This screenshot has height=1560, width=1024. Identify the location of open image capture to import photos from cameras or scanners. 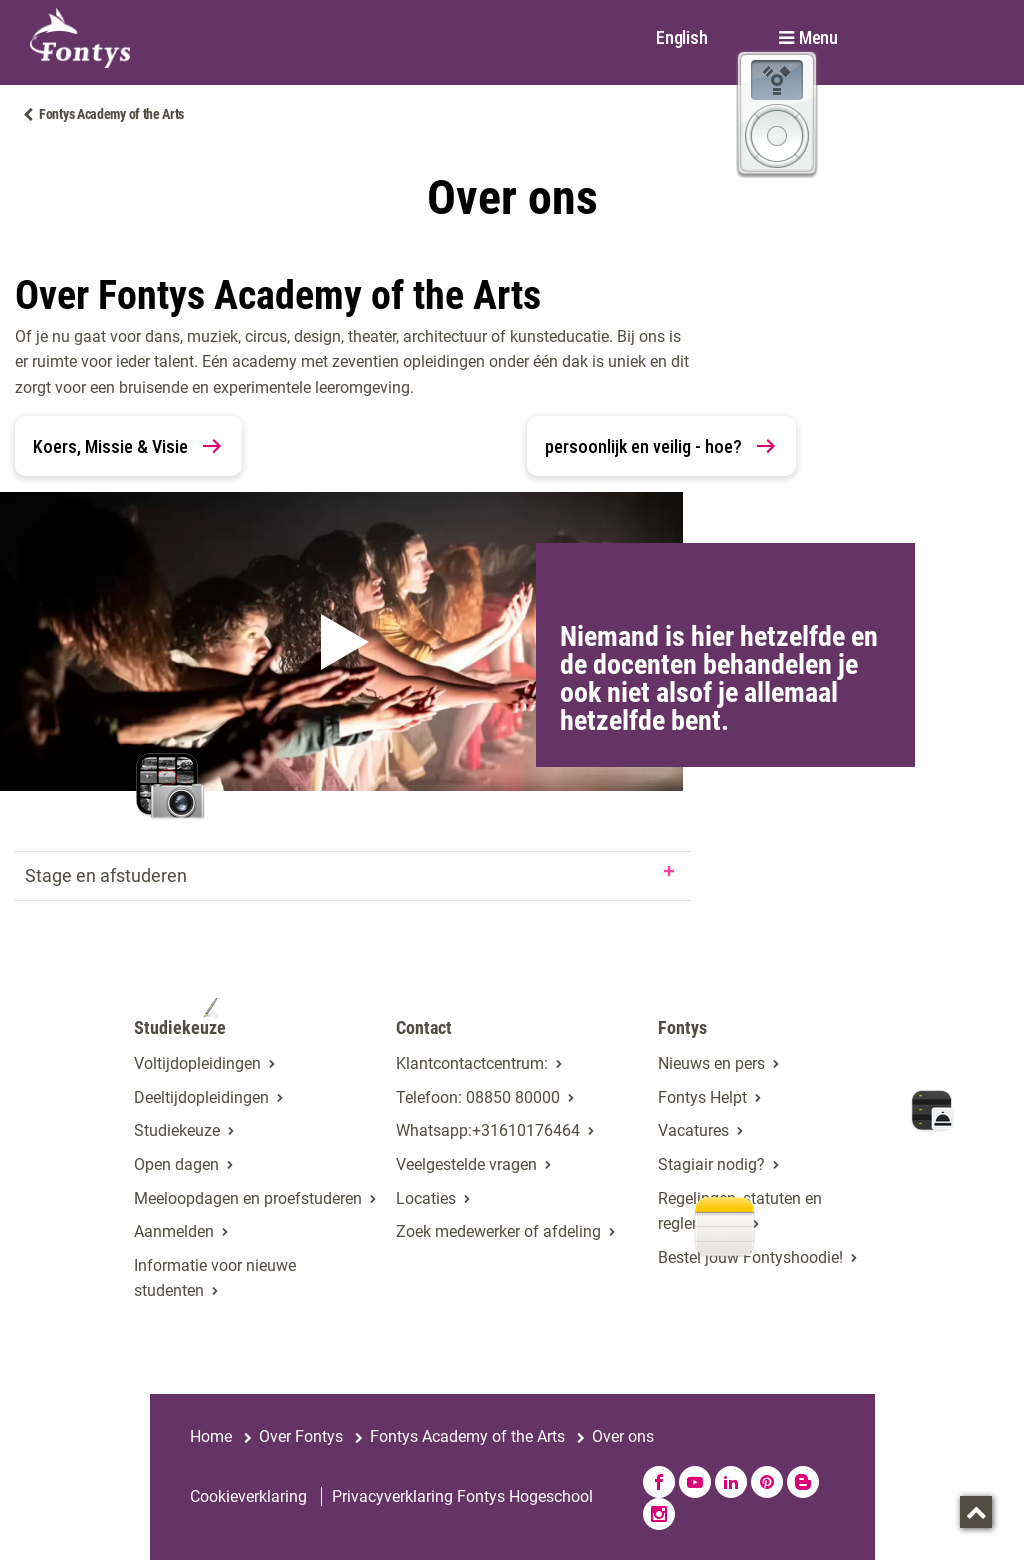
(167, 784).